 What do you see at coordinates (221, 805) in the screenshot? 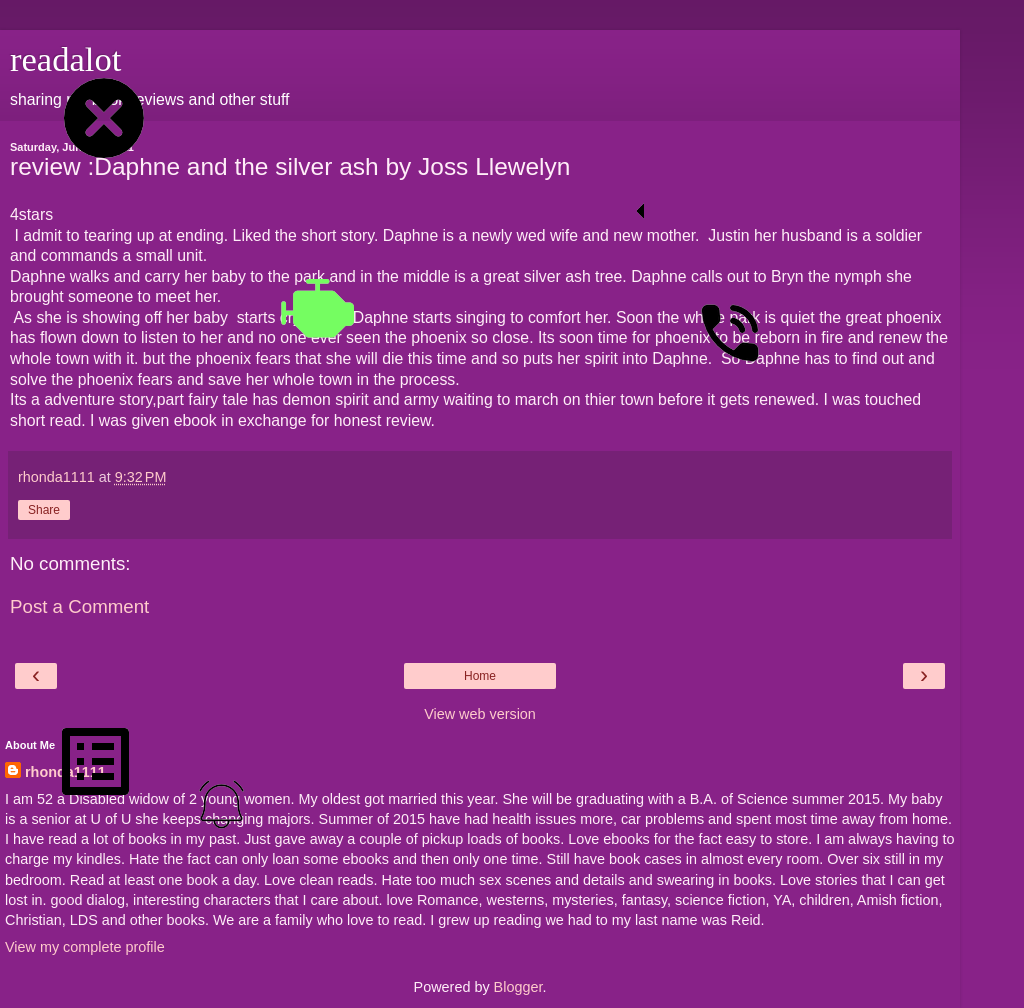
I see `indicates new notifications or alerts` at bounding box center [221, 805].